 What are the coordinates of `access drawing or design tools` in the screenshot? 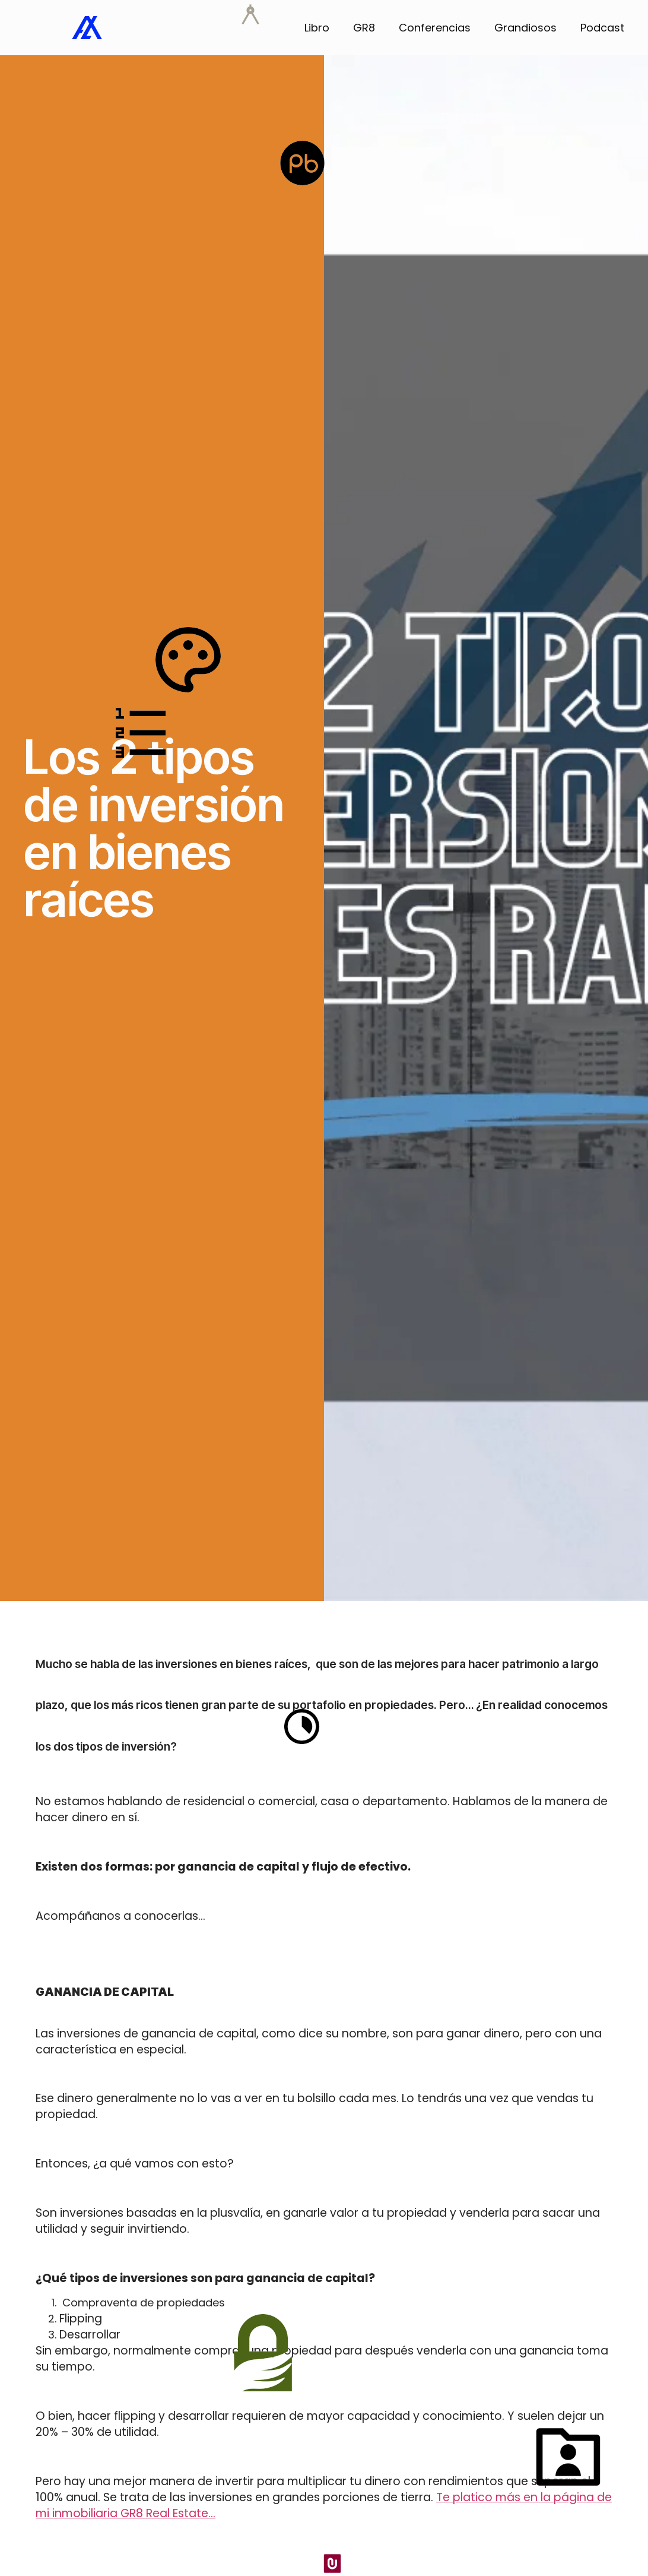 It's located at (250, 14).